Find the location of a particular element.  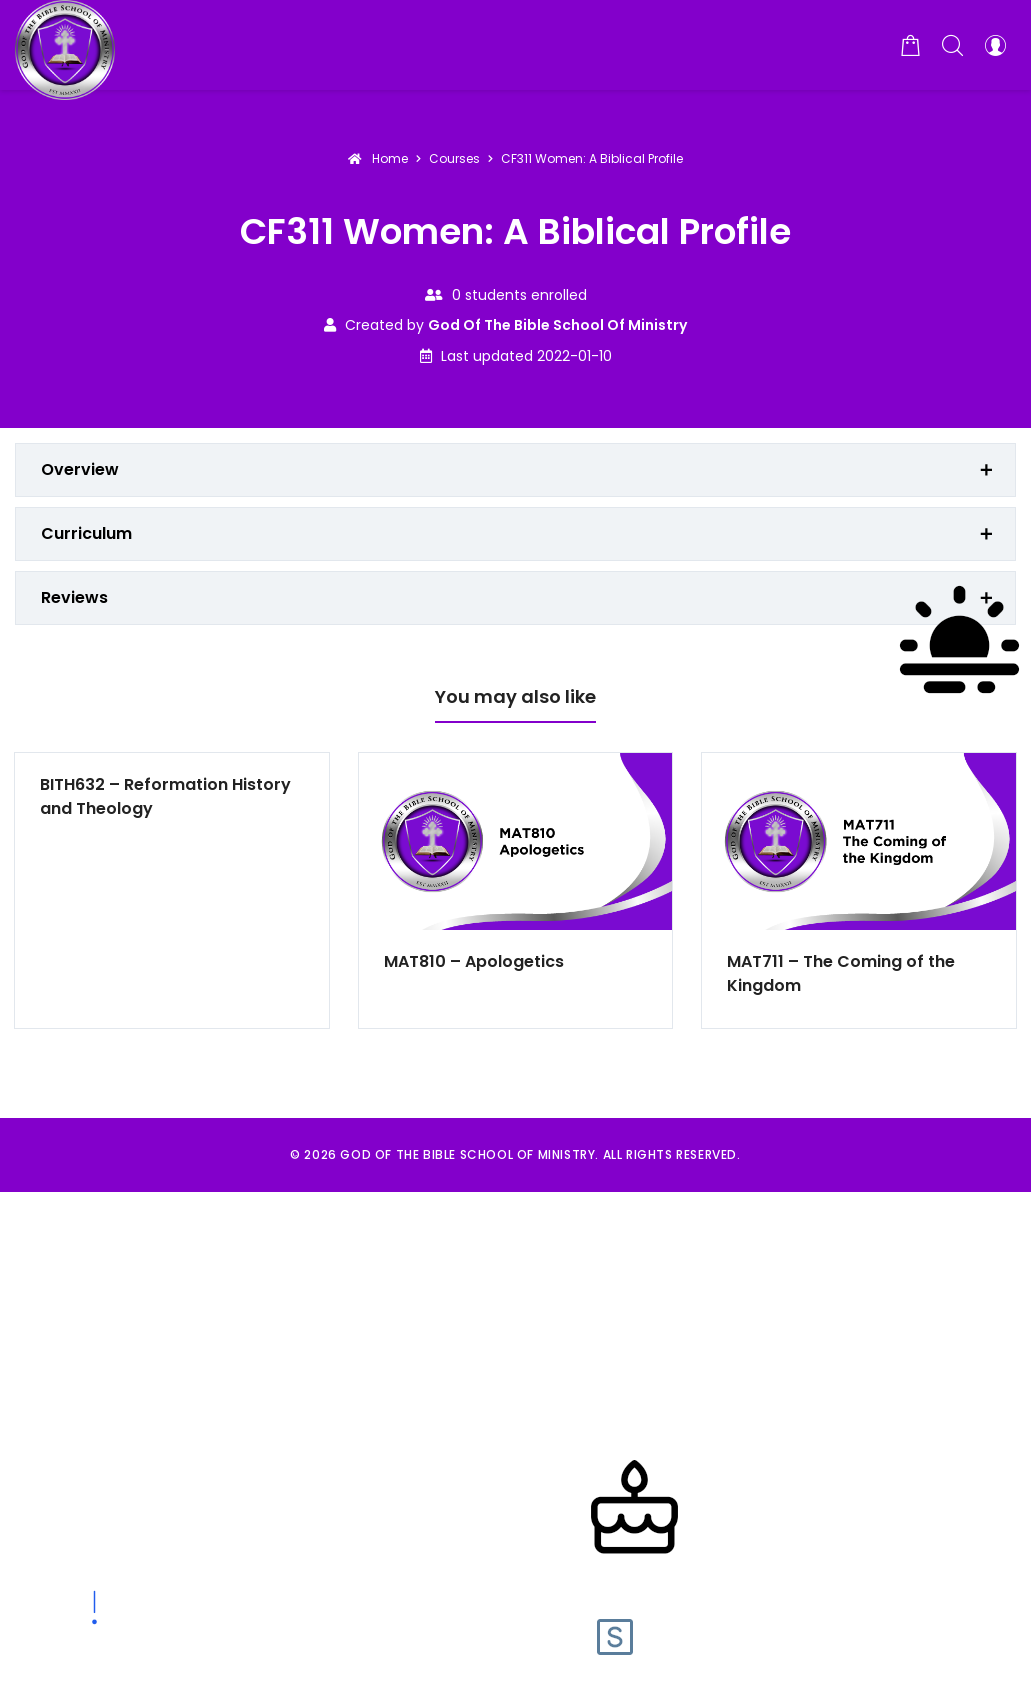

indicates sunset or evening time is located at coordinates (959, 639).